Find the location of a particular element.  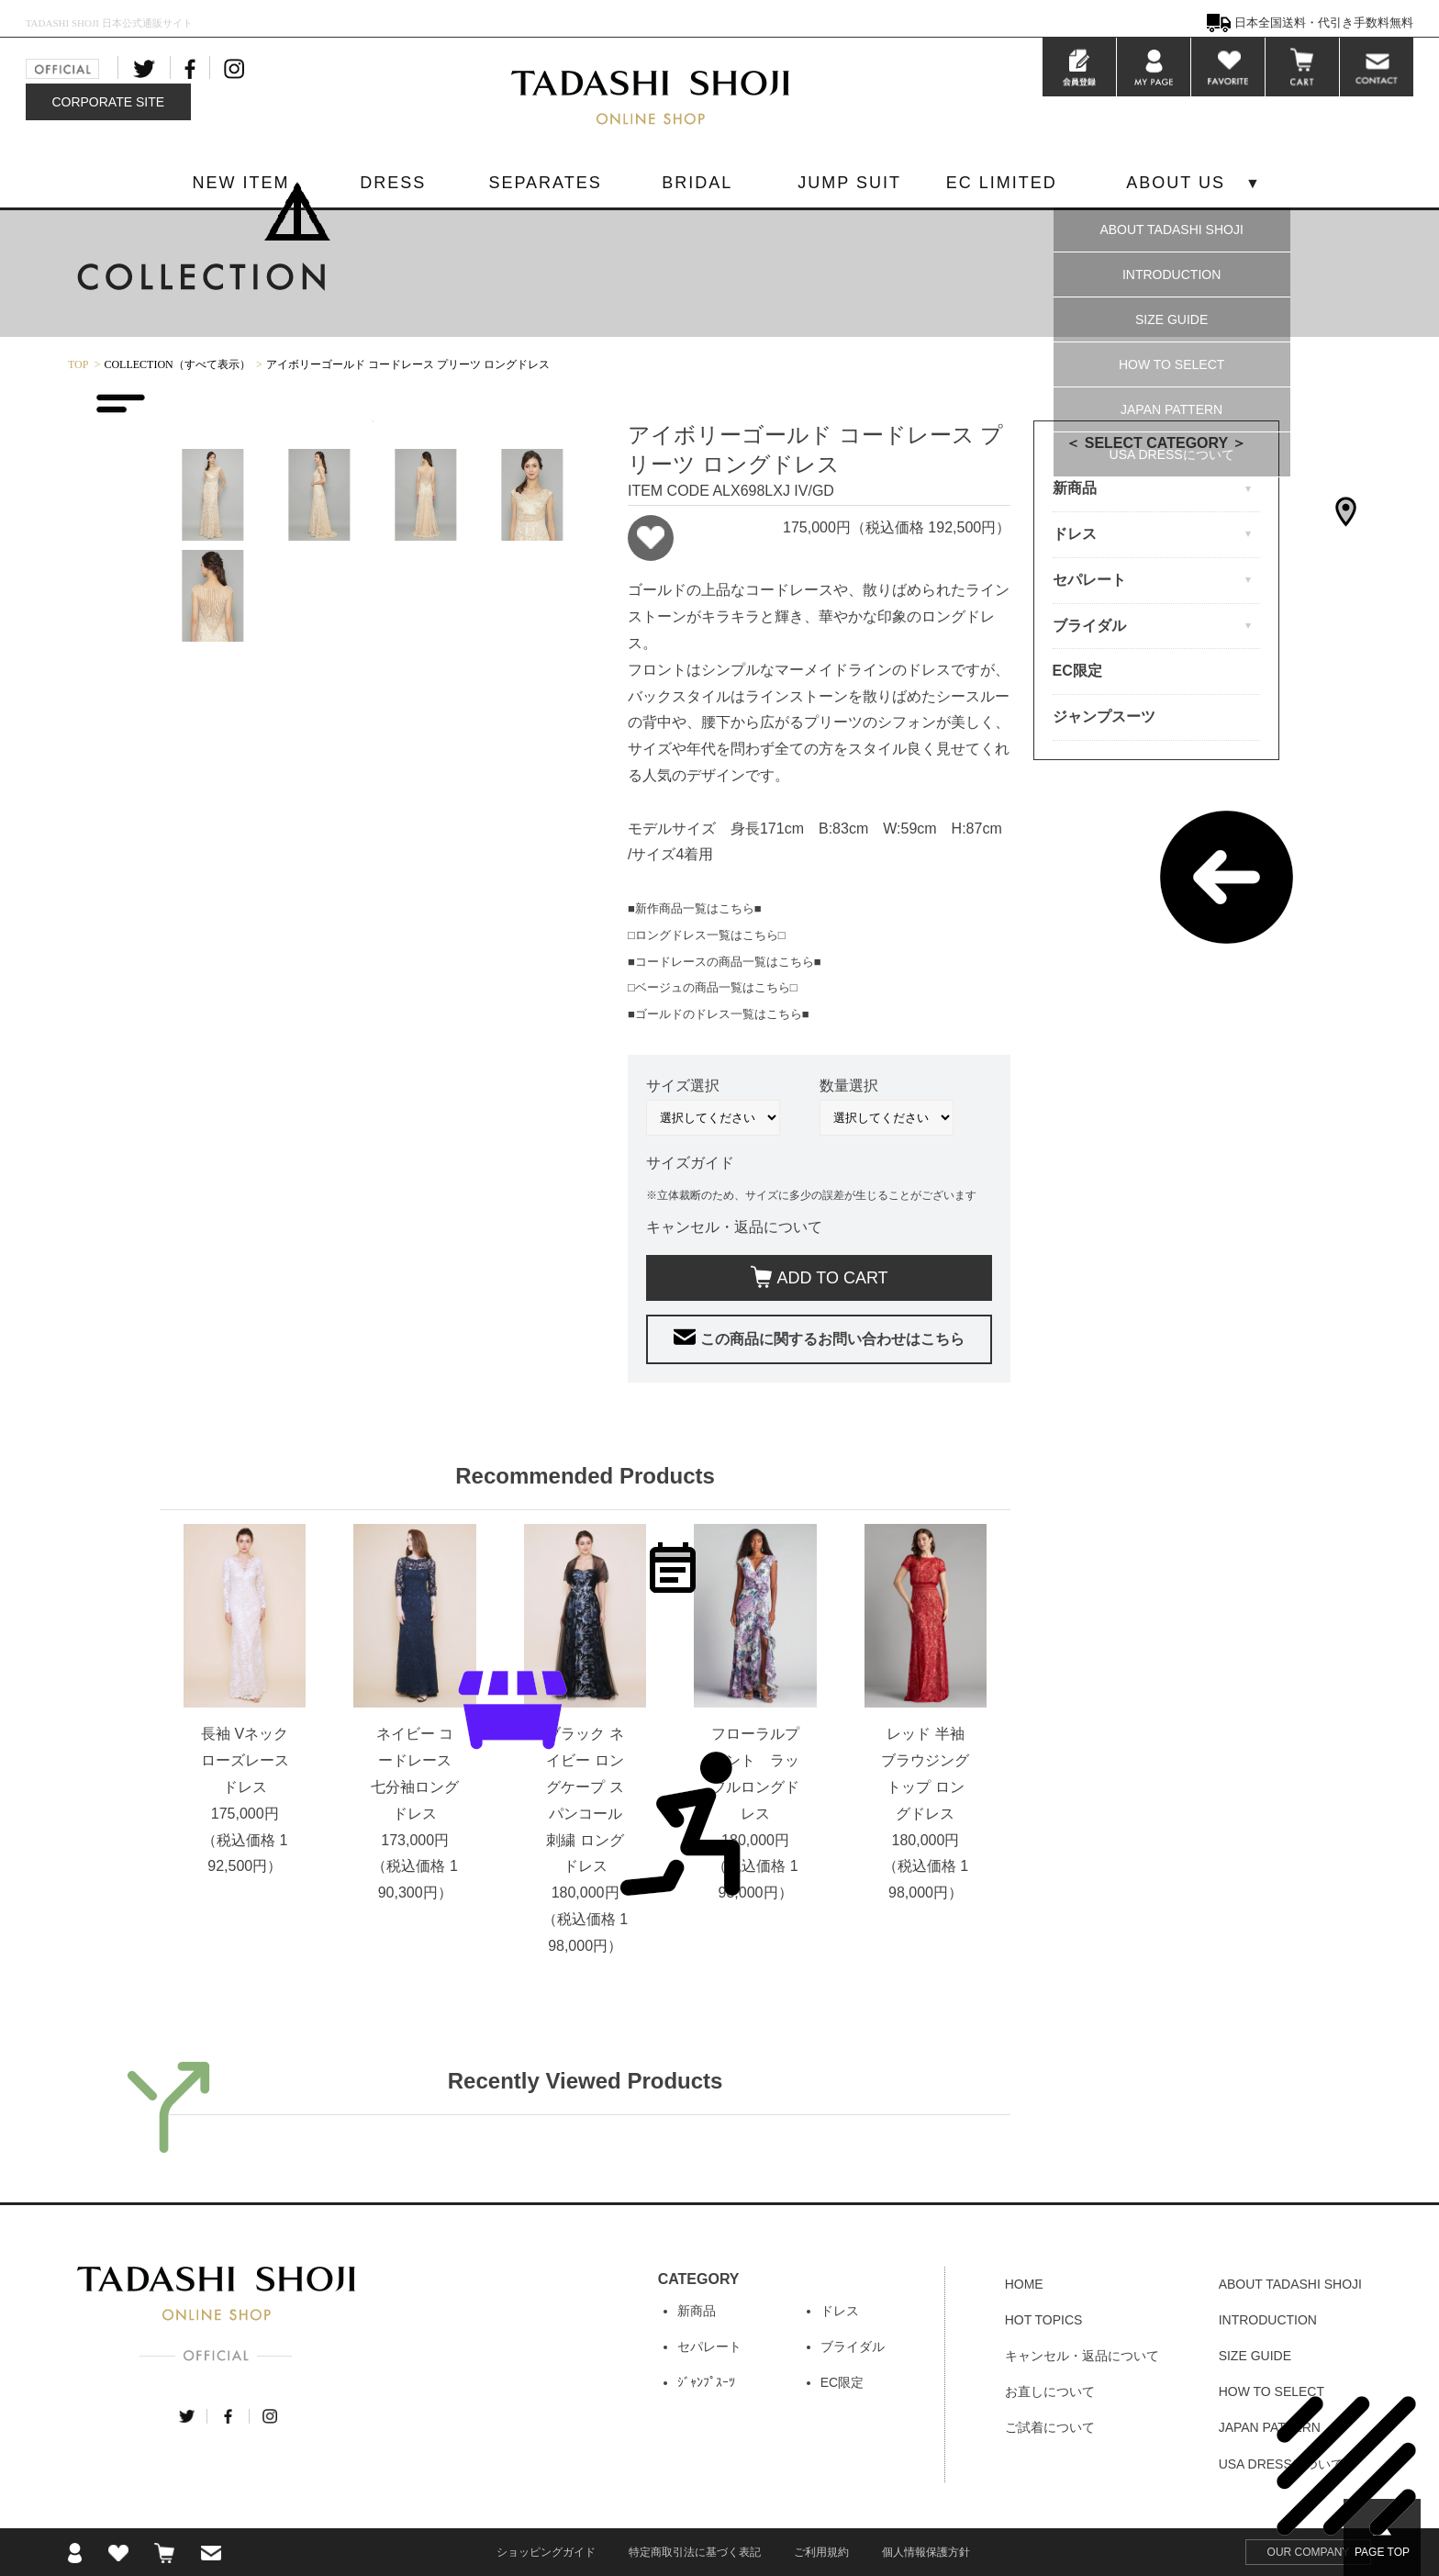

view item details is located at coordinates (297, 211).